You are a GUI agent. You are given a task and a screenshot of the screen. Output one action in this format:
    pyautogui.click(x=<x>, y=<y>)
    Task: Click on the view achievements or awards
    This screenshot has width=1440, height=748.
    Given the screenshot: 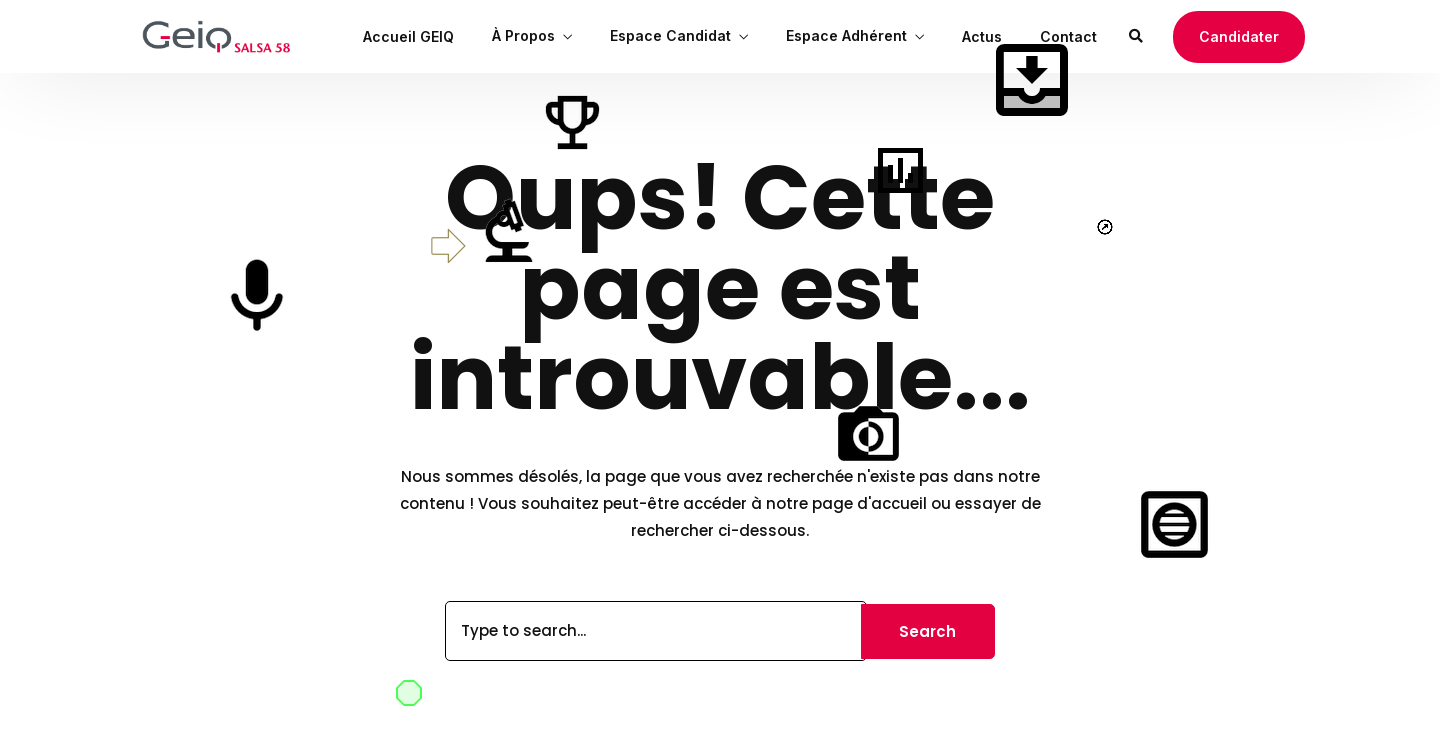 What is the action you would take?
    pyautogui.click(x=572, y=122)
    